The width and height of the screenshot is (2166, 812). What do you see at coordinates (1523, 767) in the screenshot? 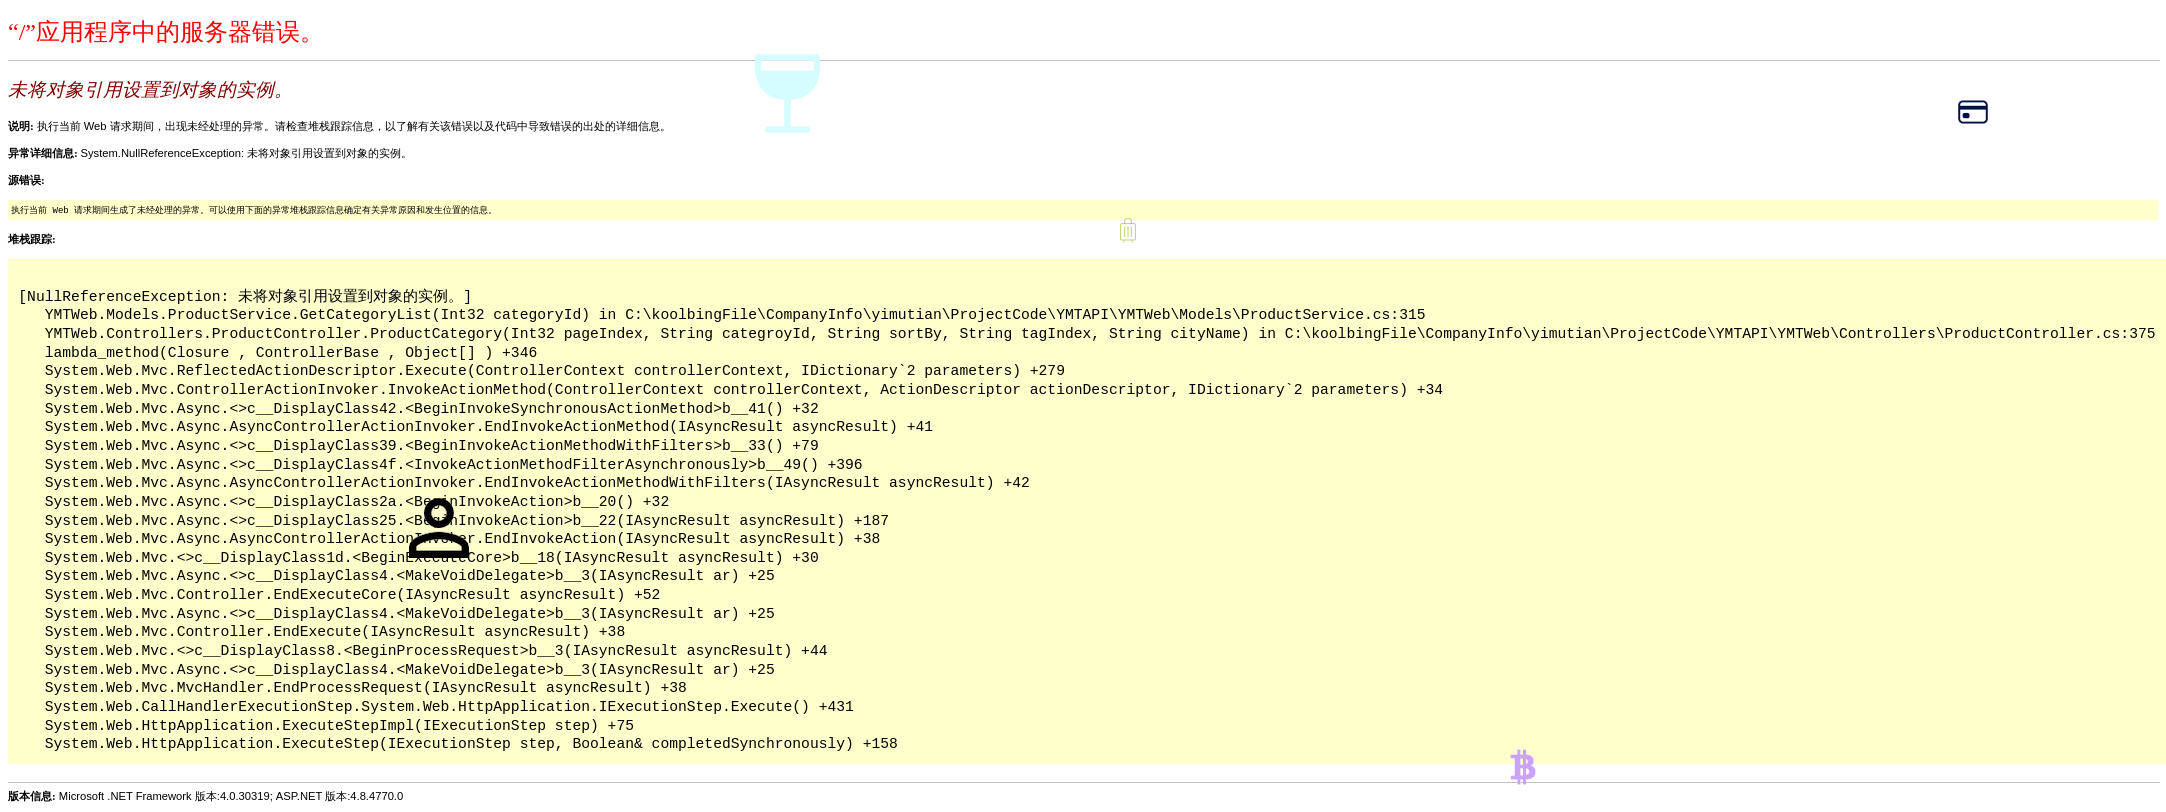
I see `bitcoin cryptocurrency logo` at bounding box center [1523, 767].